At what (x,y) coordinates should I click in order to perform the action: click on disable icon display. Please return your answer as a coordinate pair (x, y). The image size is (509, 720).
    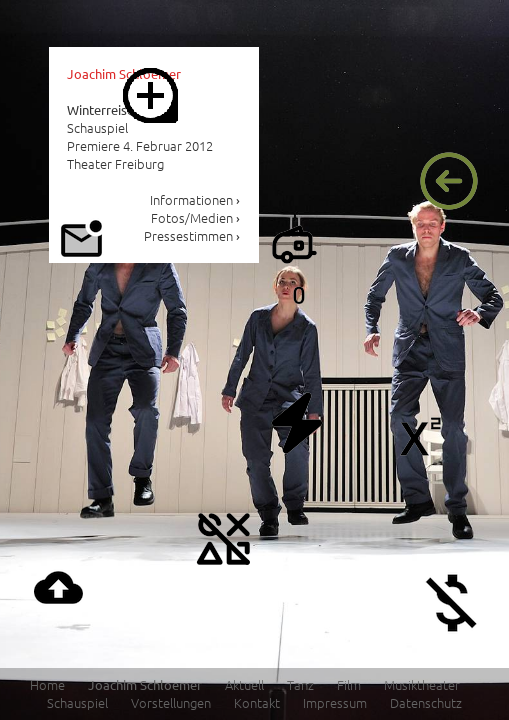
    Looking at the image, I should click on (224, 539).